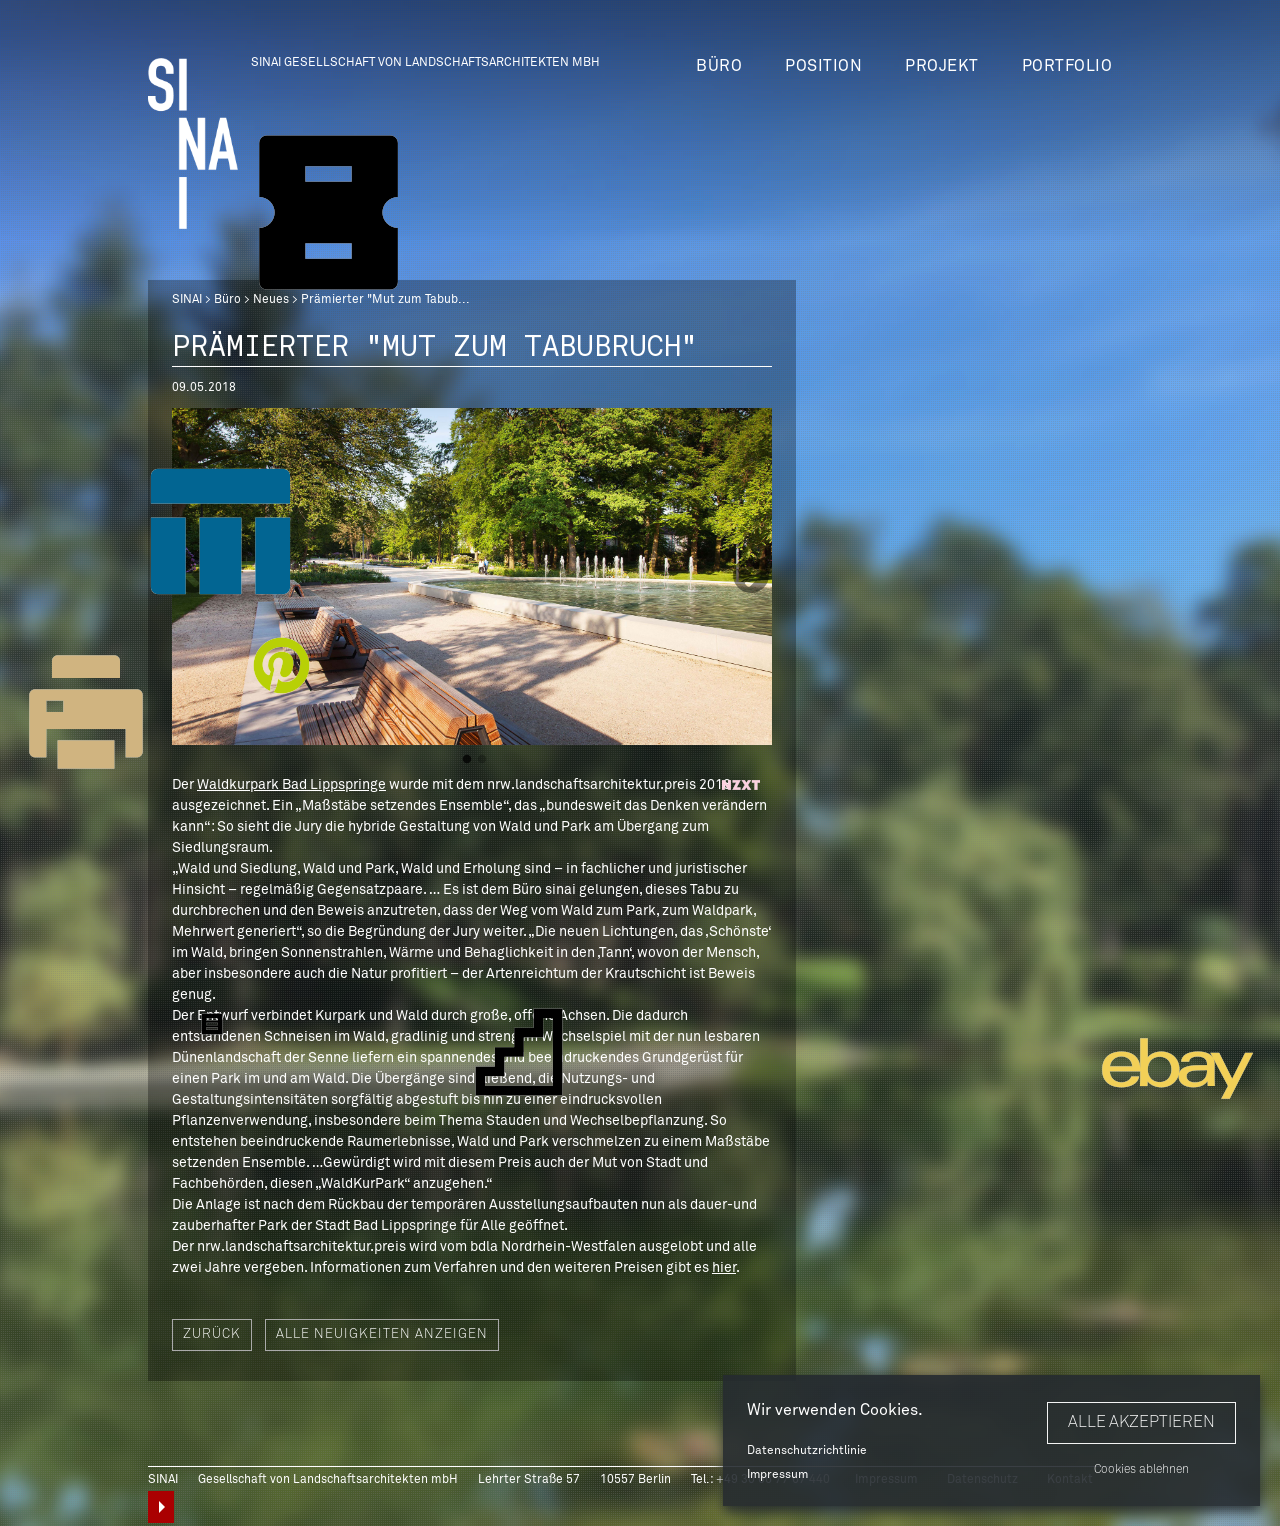 This screenshot has height=1526, width=1280. Describe the element at coordinates (281, 665) in the screenshot. I see `open Pinterest app` at that location.